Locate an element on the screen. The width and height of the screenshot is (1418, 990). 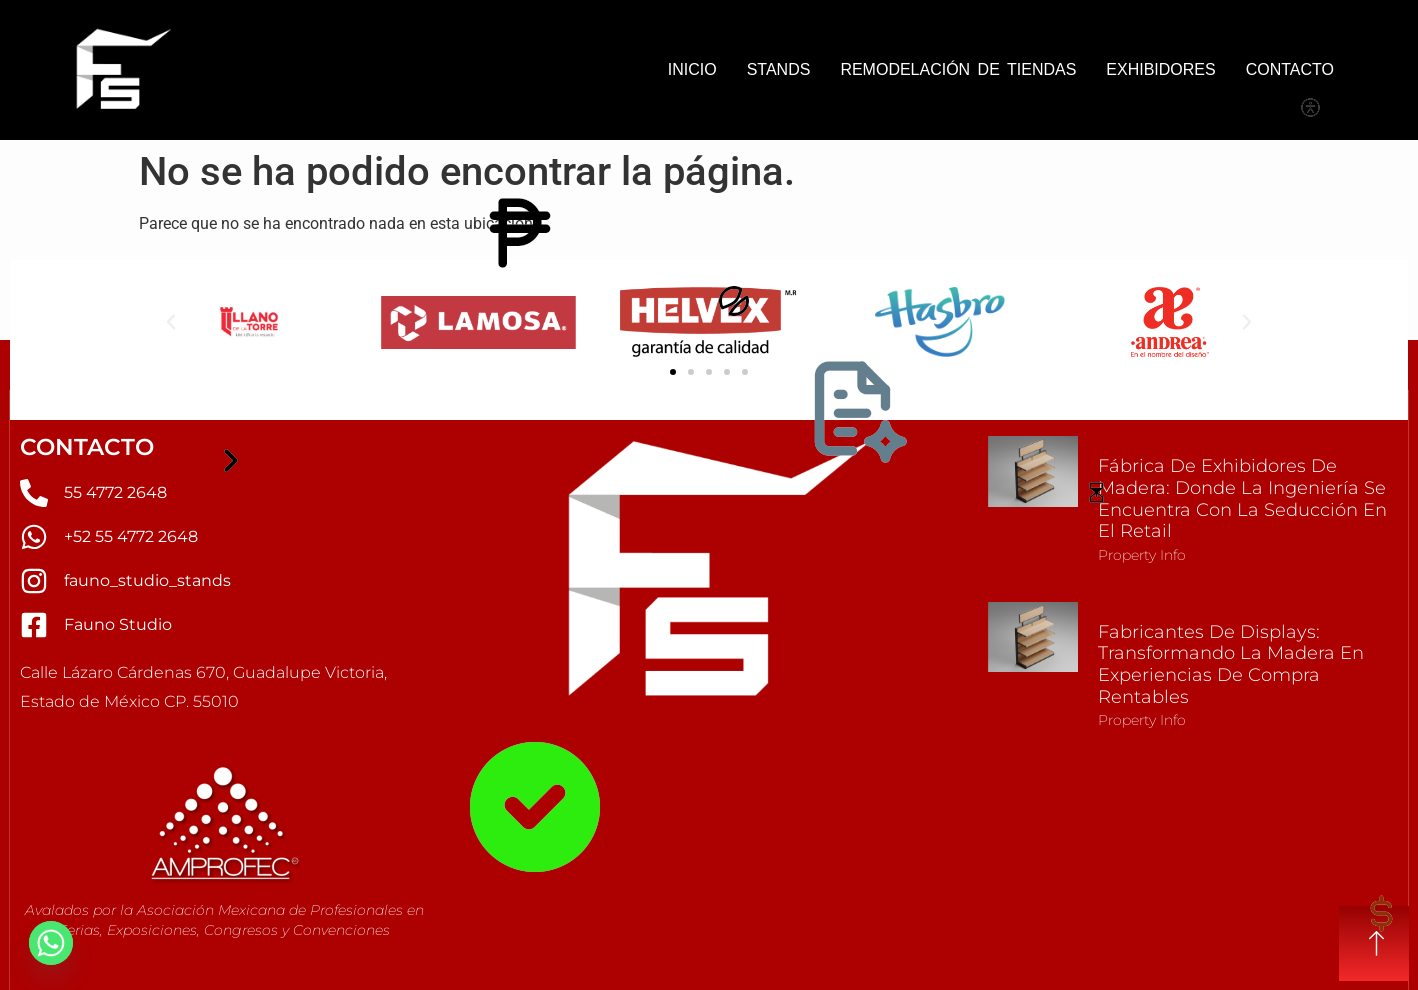
open sharik file sharing app is located at coordinates (734, 301).